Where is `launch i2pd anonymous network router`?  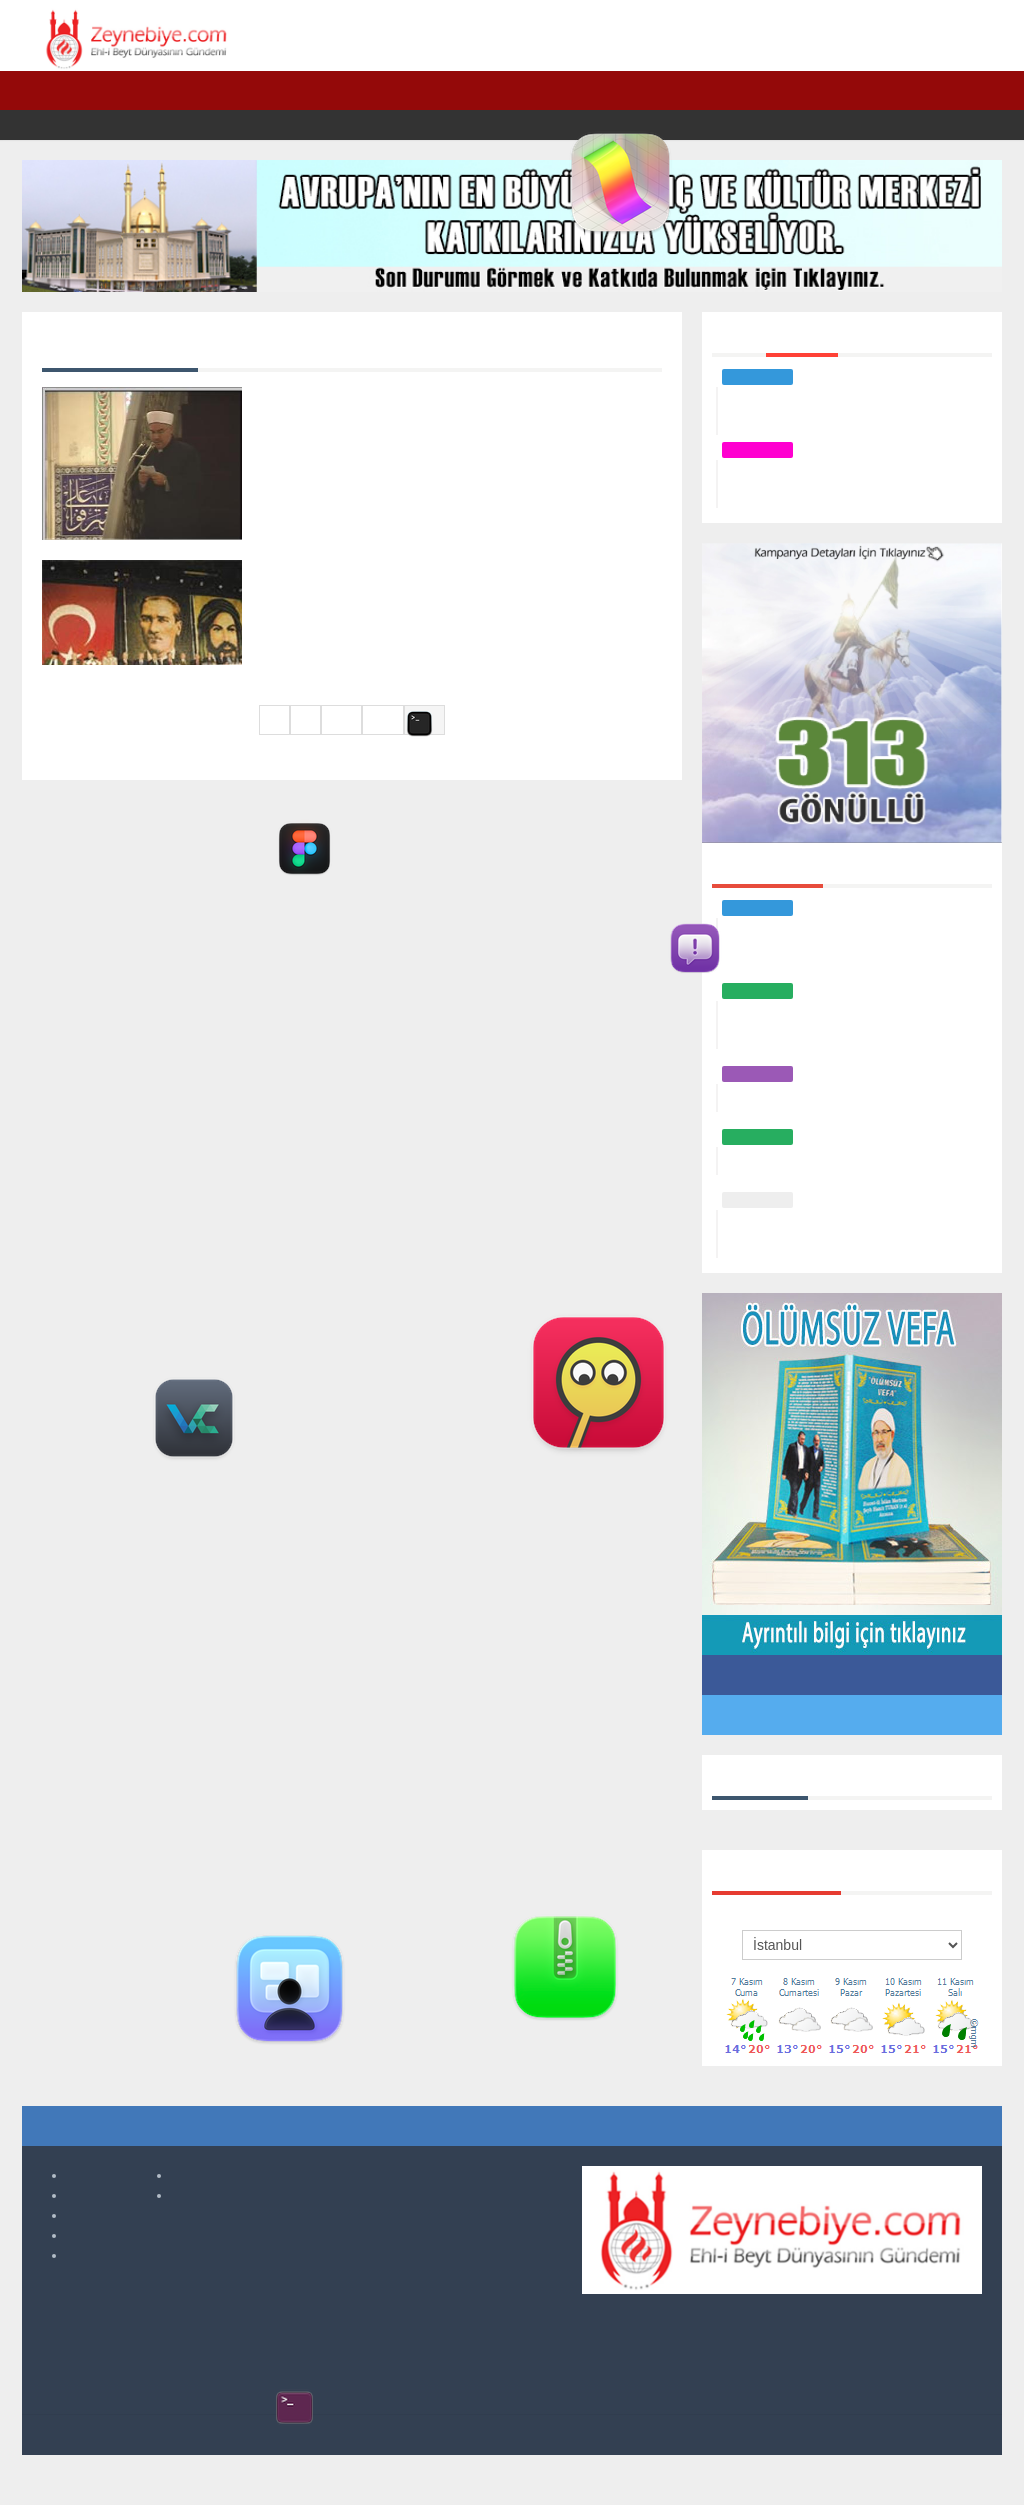 launch i2pd anonymous network router is located at coordinates (598, 1382).